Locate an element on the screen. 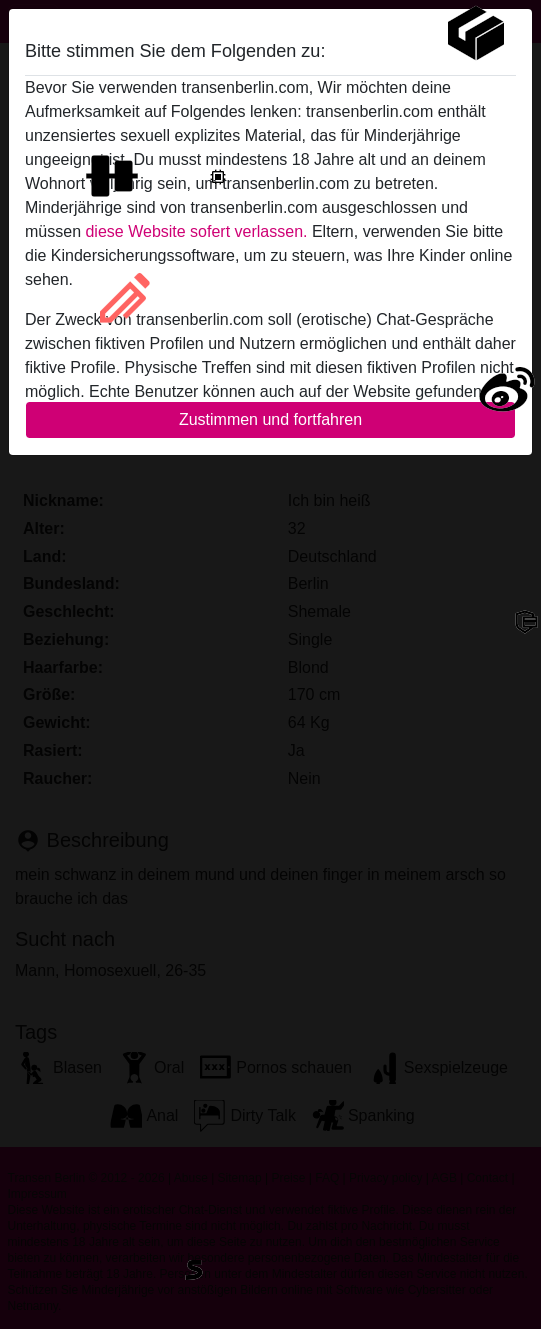  view CPU or processor information is located at coordinates (218, 177).